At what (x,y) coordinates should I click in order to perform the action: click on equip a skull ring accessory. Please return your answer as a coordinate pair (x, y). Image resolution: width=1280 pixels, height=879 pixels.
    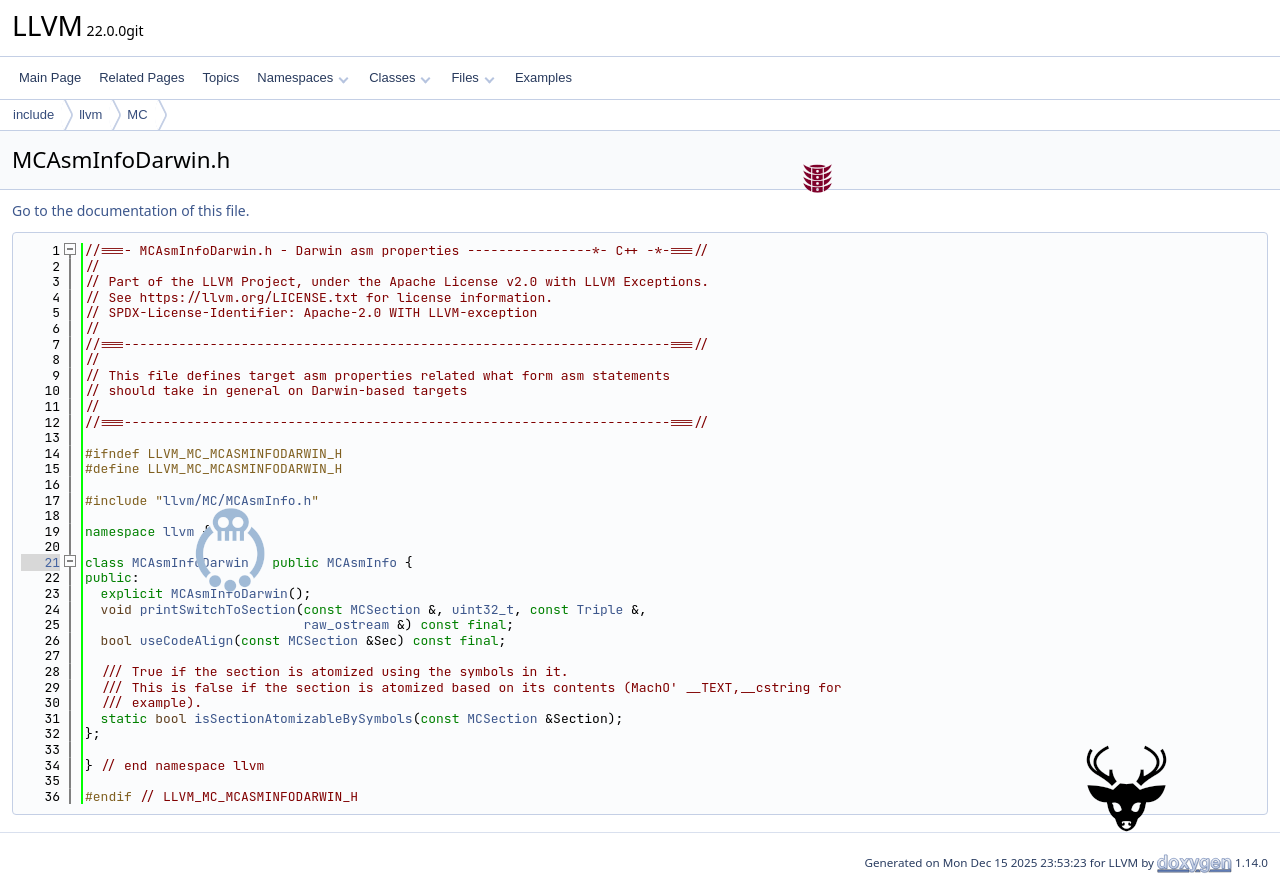
    Looking at the image, I should click on (230, 550).